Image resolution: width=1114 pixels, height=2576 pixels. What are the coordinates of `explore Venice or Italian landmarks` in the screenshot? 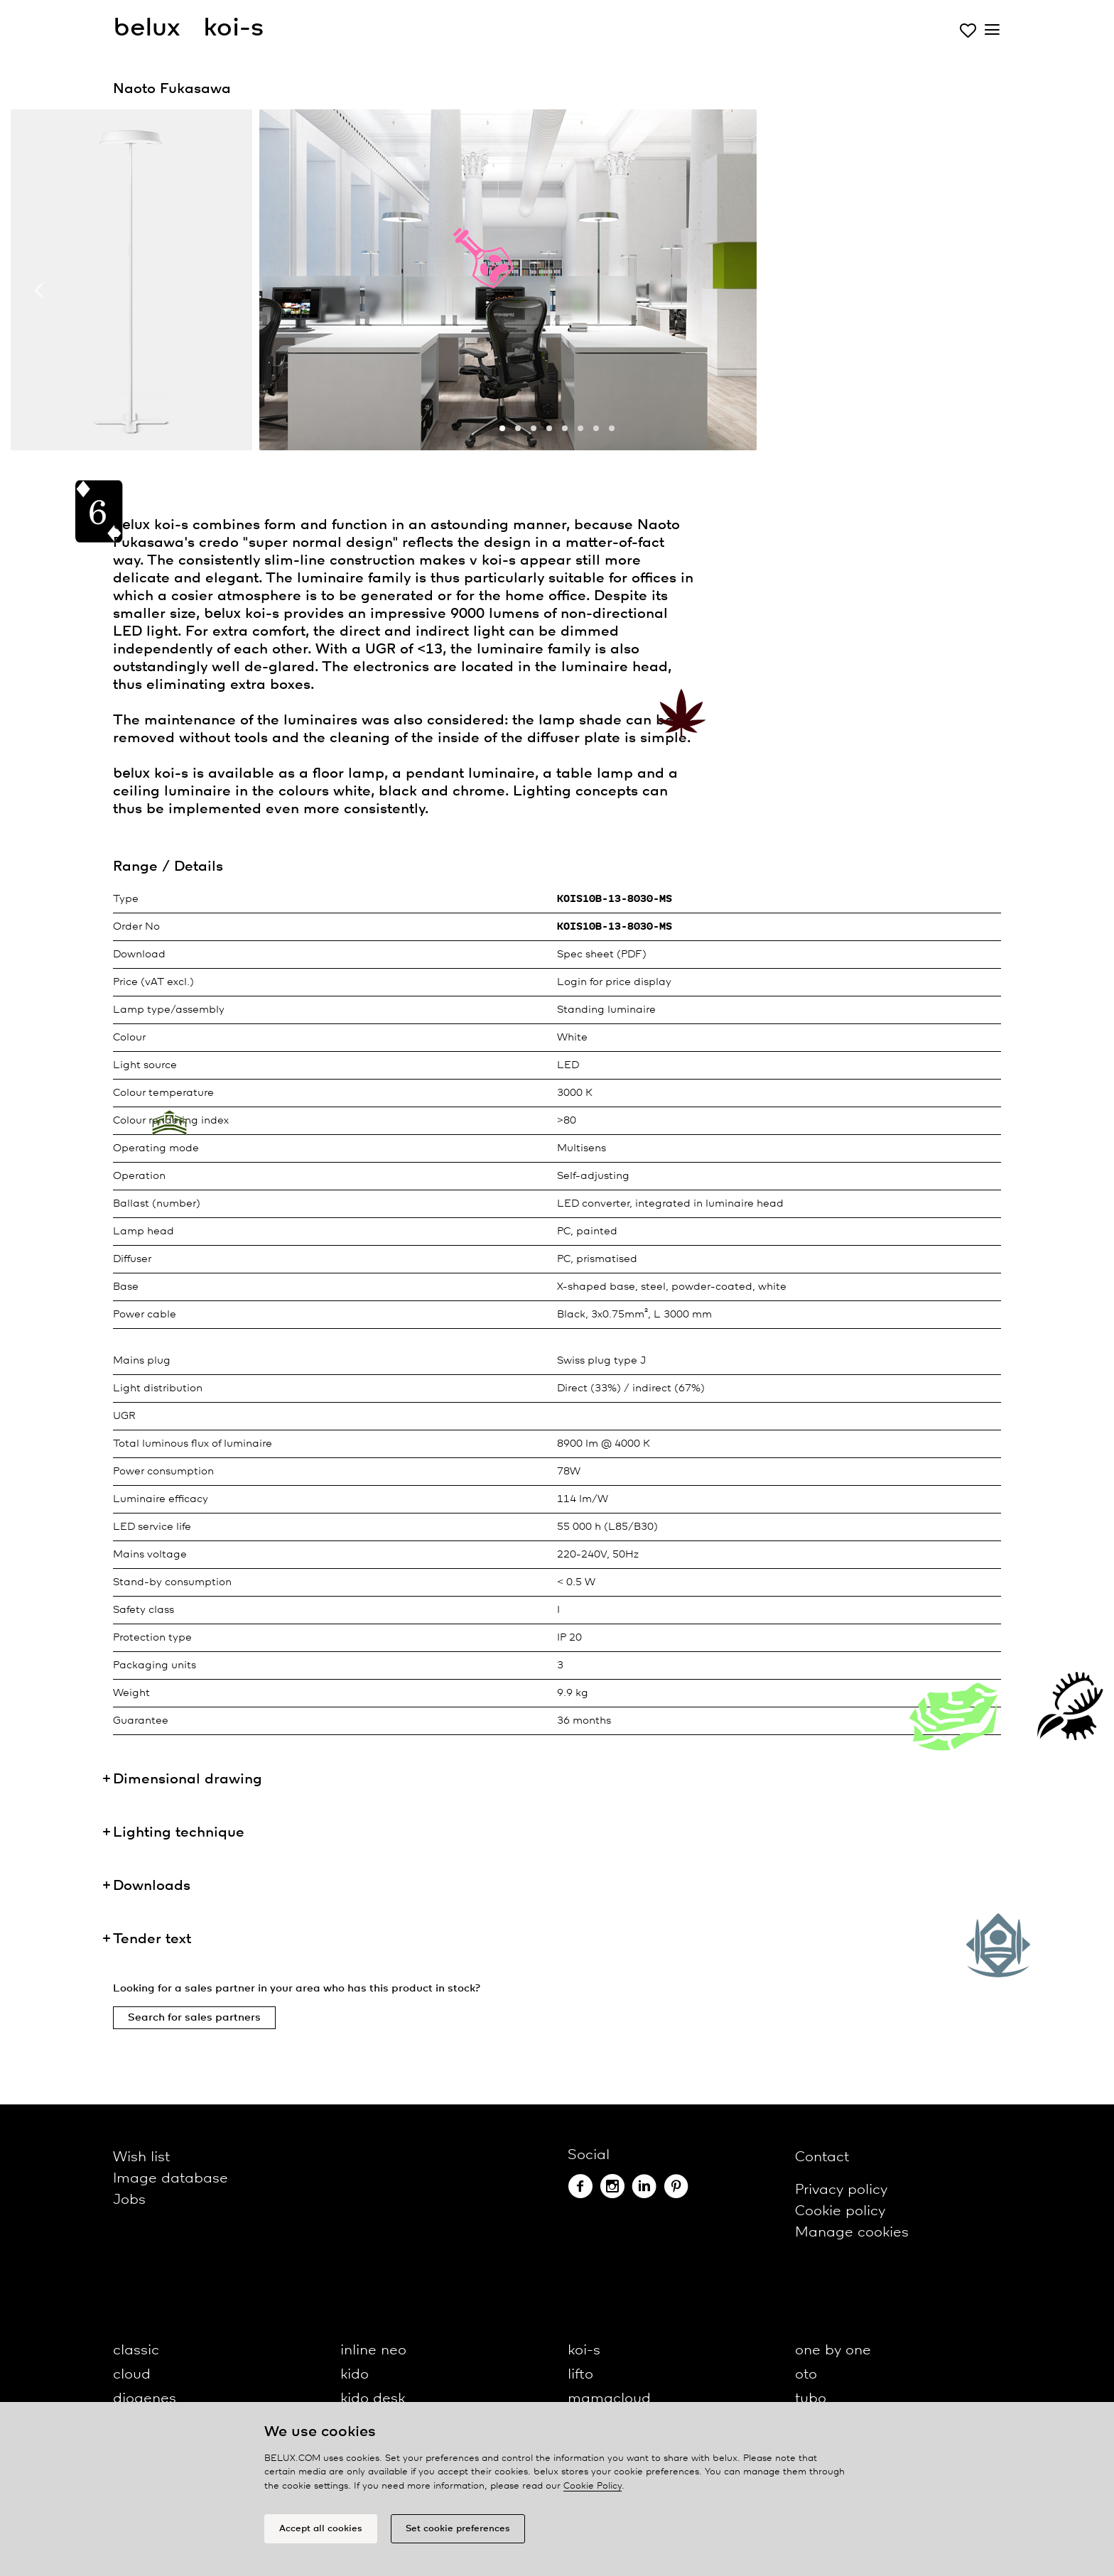 It's located at (169, 1126).